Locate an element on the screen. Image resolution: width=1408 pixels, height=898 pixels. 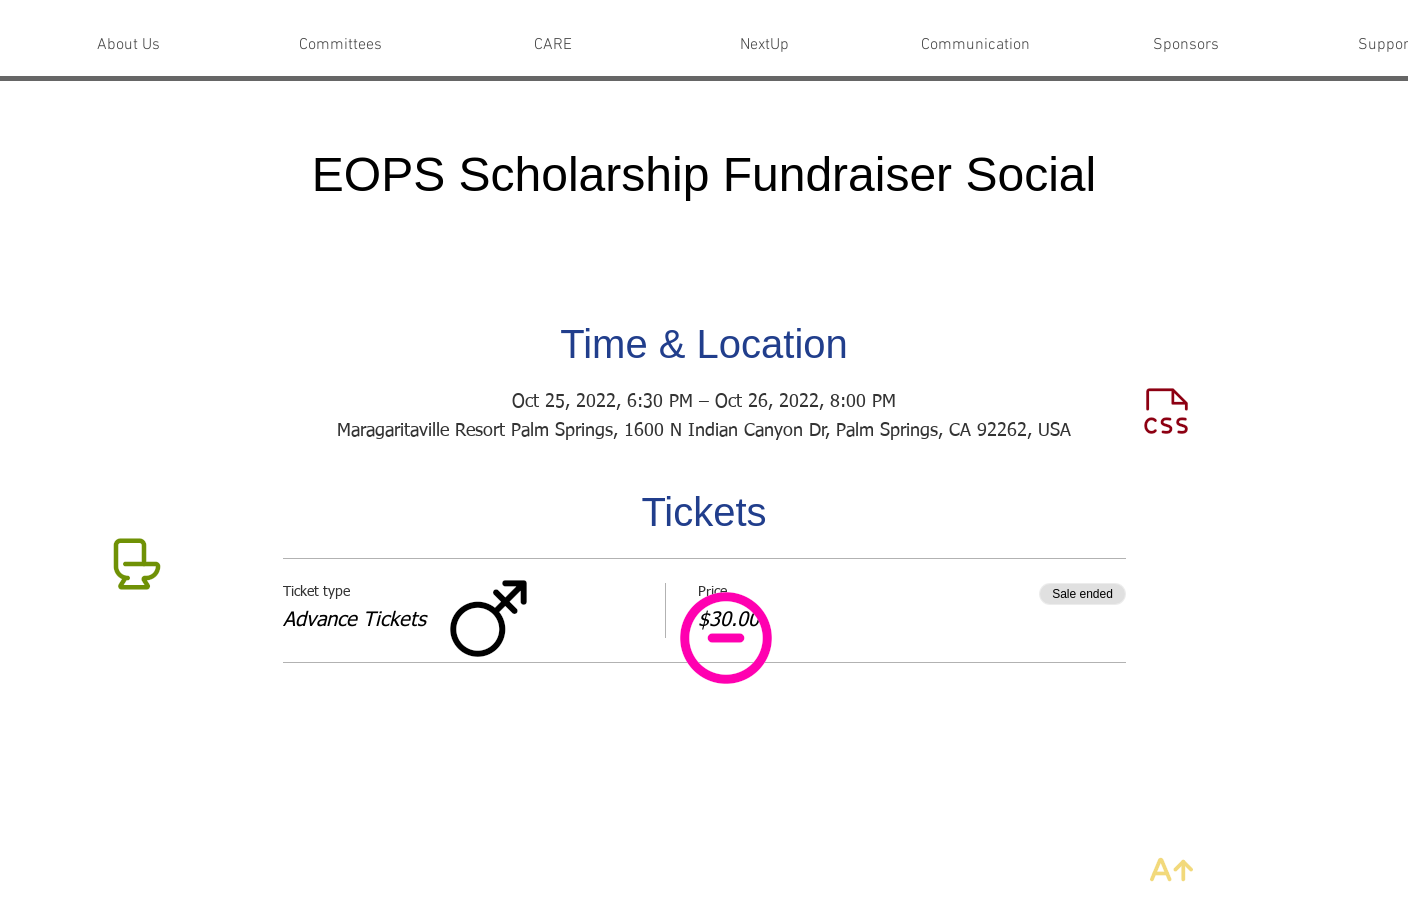
increase font size is located at coordinates (1171, 871).